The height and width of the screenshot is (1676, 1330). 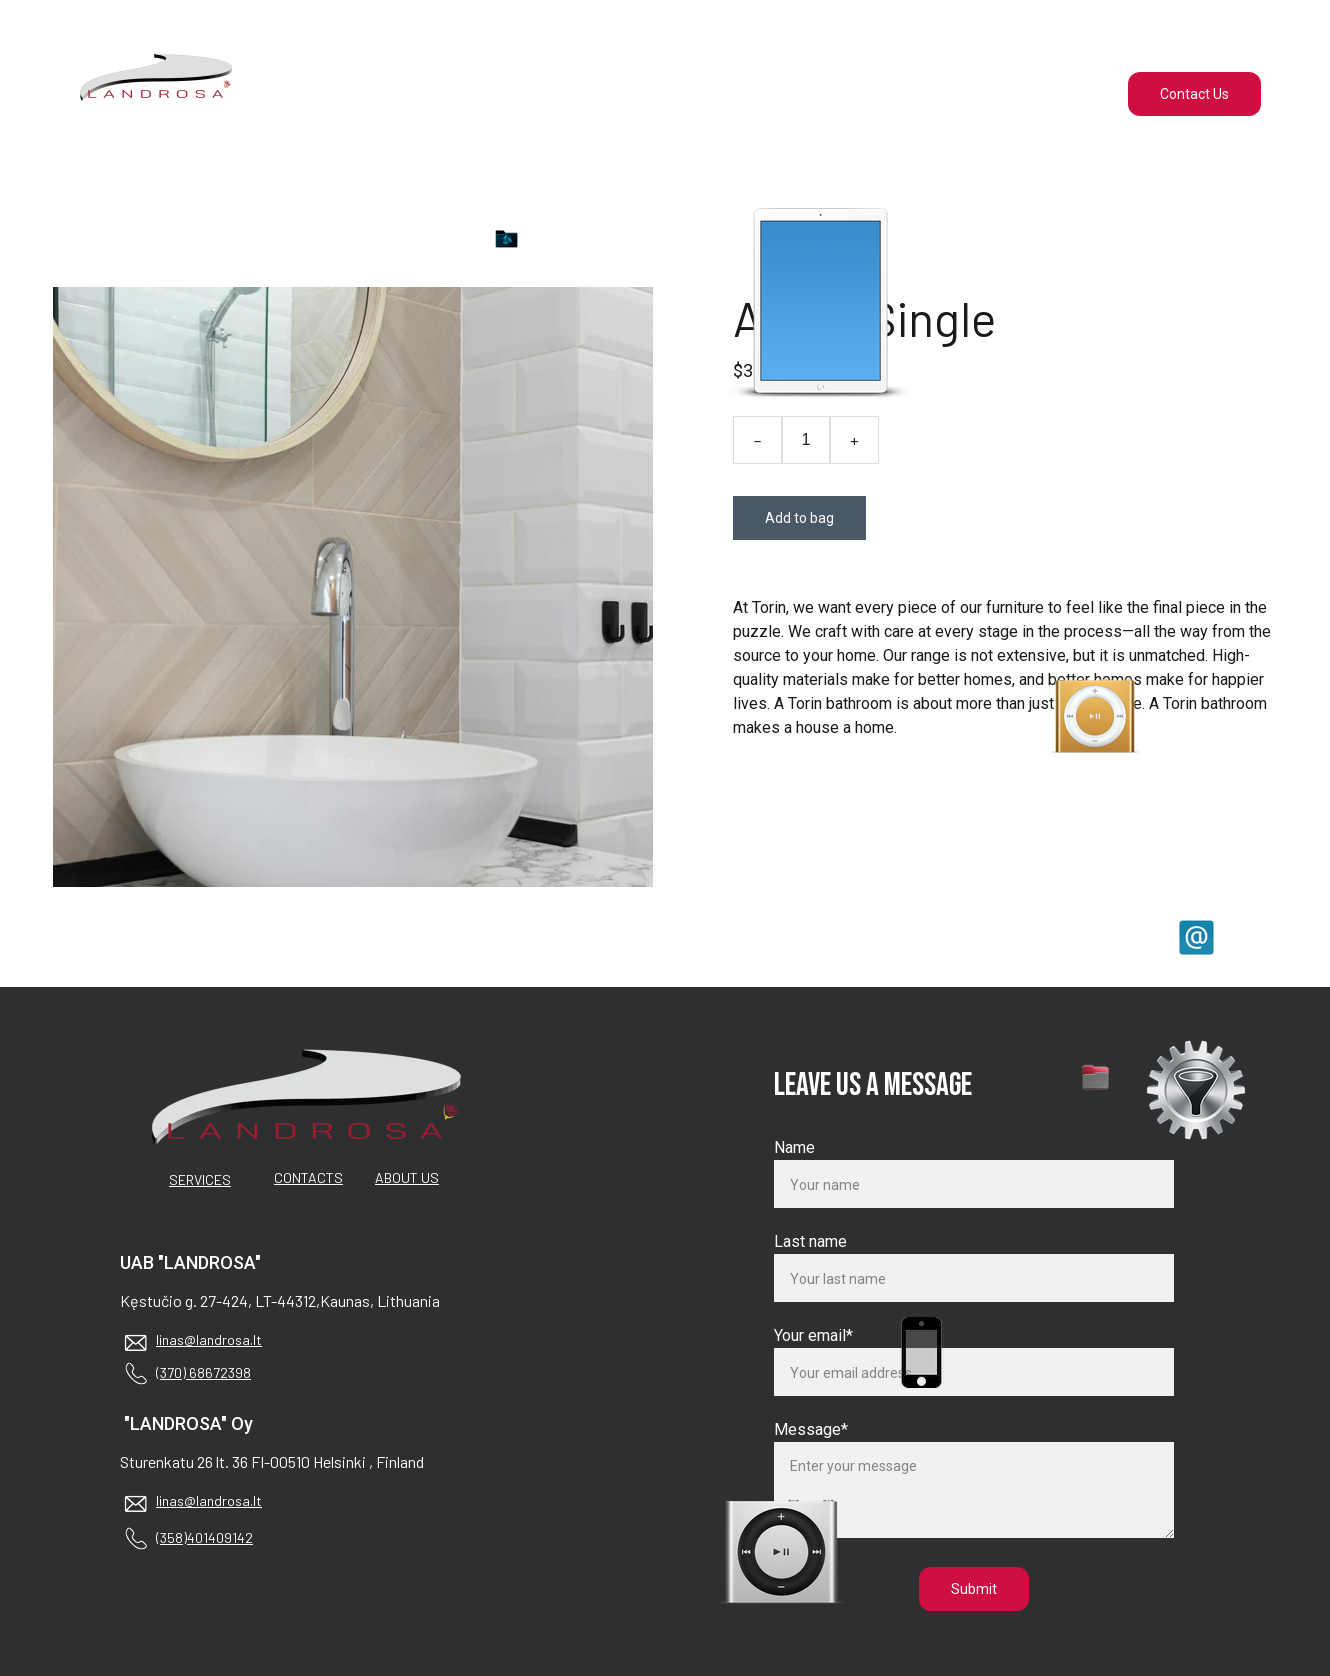 What do you see at coordinates (1095, 716) in the screenshot?
I see `iPod shuffle device in orange` at bounding box center [1095, 716].